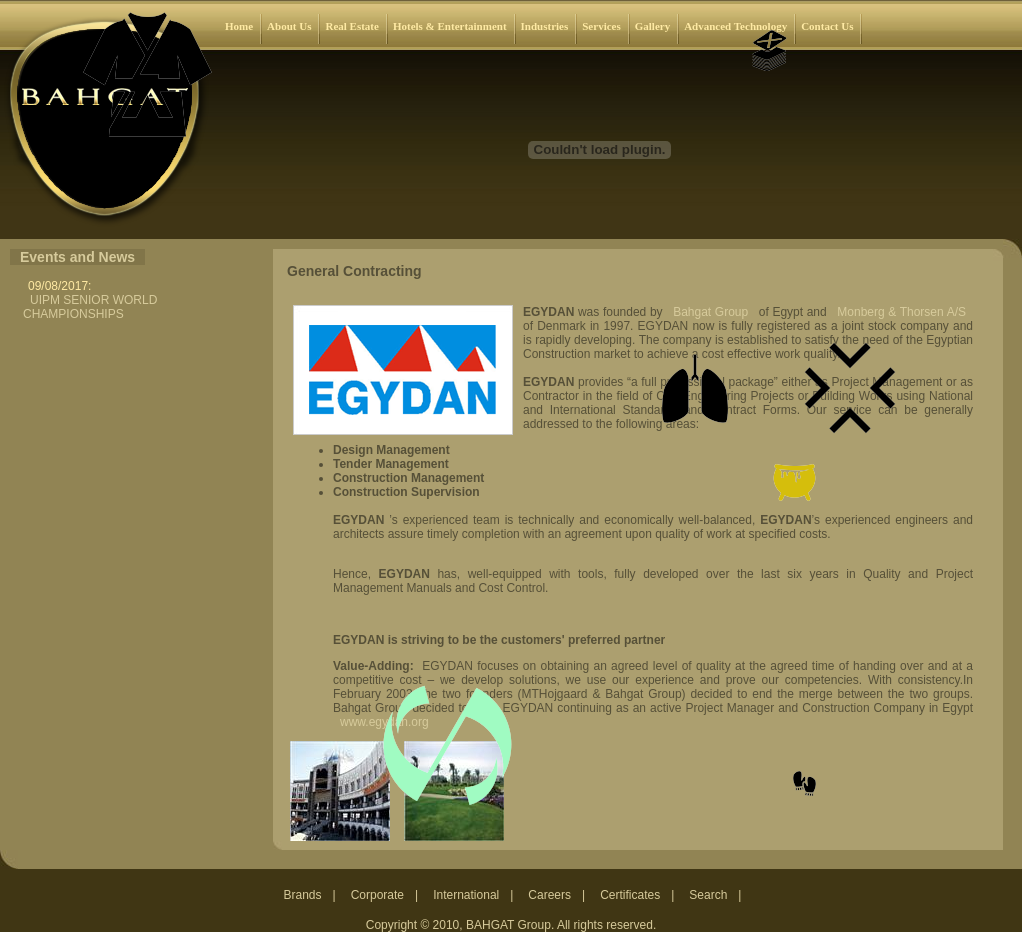 The image size is (1022, 932). Describe the element at coordinates (769, 48) in the screenshot. I see `delete or remove a card from your deck` at that location.